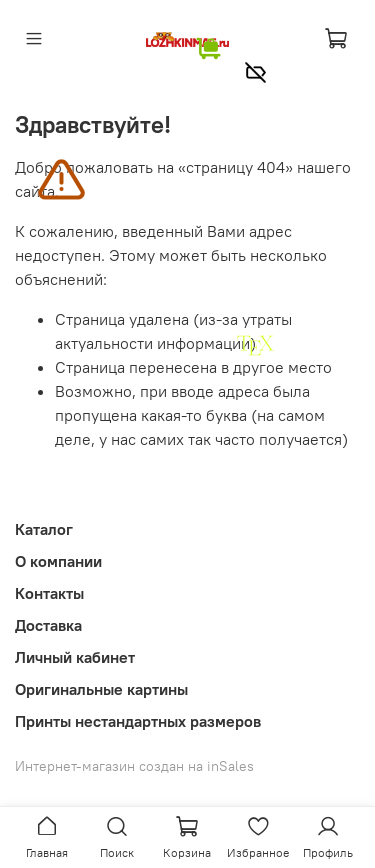  Describe the element at coordinates (208, 48) in the screenshot. I see `luggage cart or baggage trolley` at that location.